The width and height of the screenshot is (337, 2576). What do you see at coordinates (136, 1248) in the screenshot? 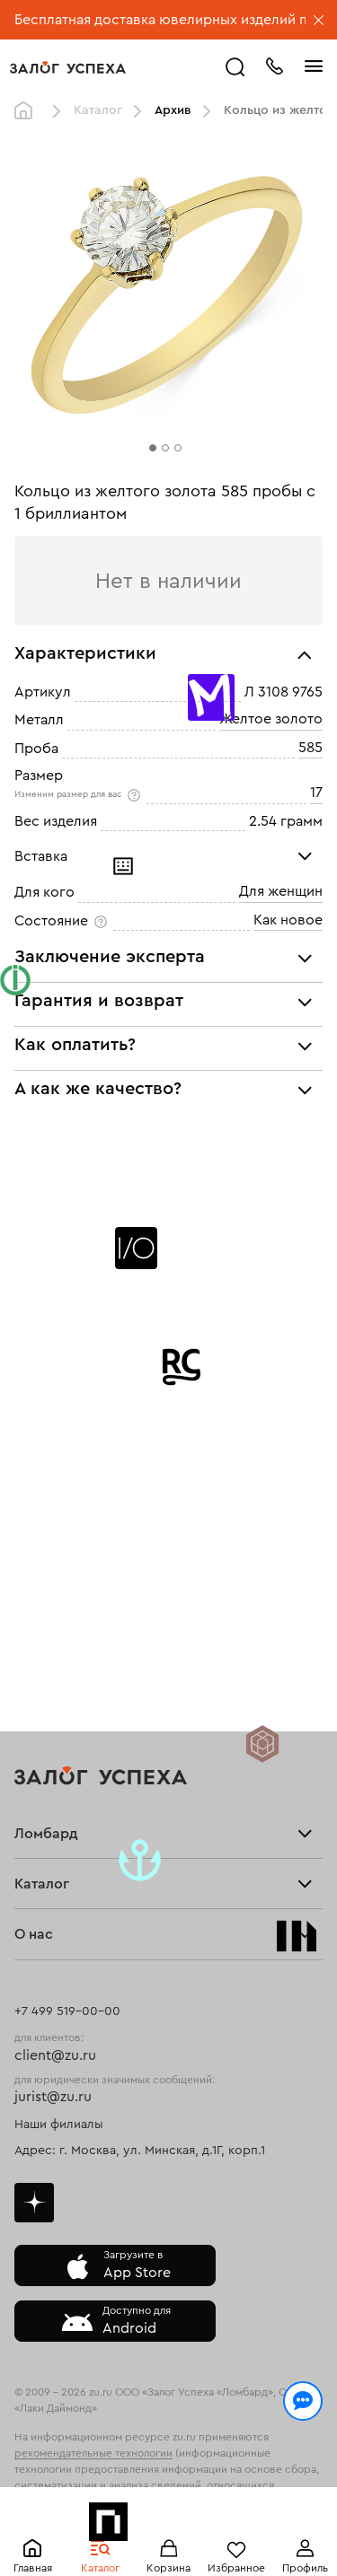
I see `webdriverio automation framework logo` at bounding box center [136, 1248].